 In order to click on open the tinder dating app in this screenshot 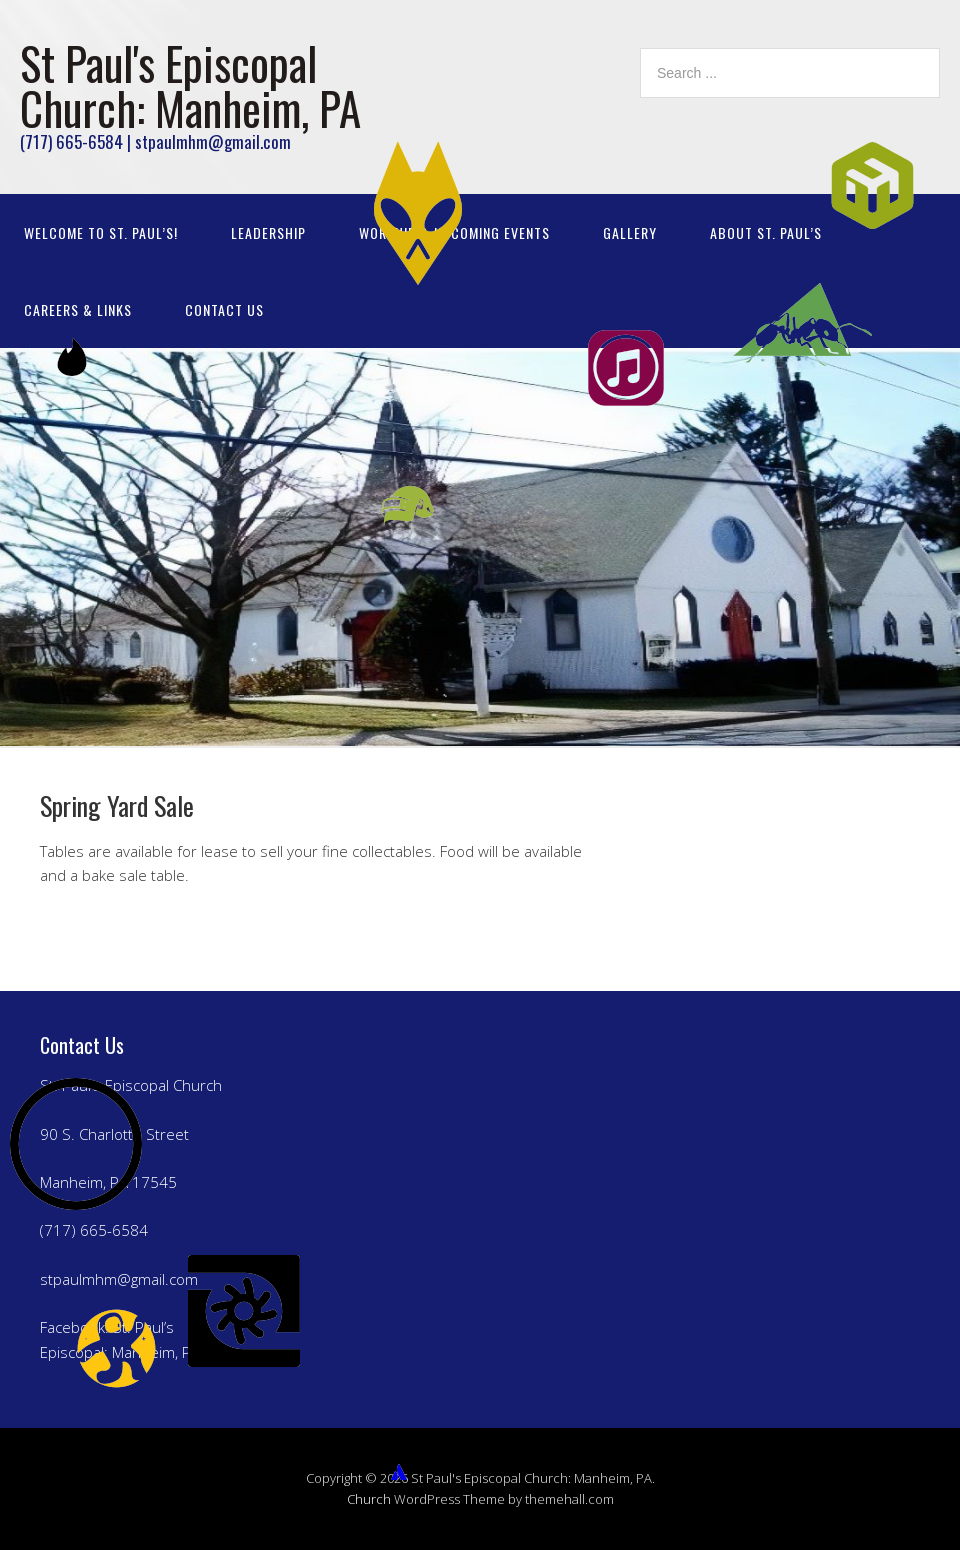, I will do `click(72, 357)`.